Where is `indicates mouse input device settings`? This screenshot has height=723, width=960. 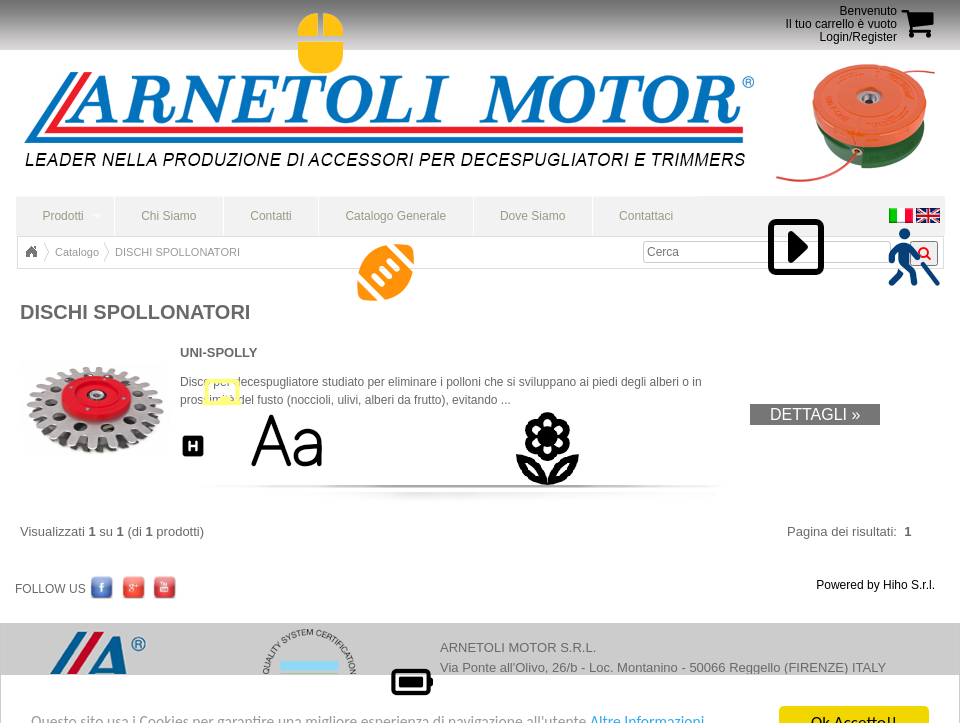 indicates mouse input device settings is located at coordinates (320, 43).